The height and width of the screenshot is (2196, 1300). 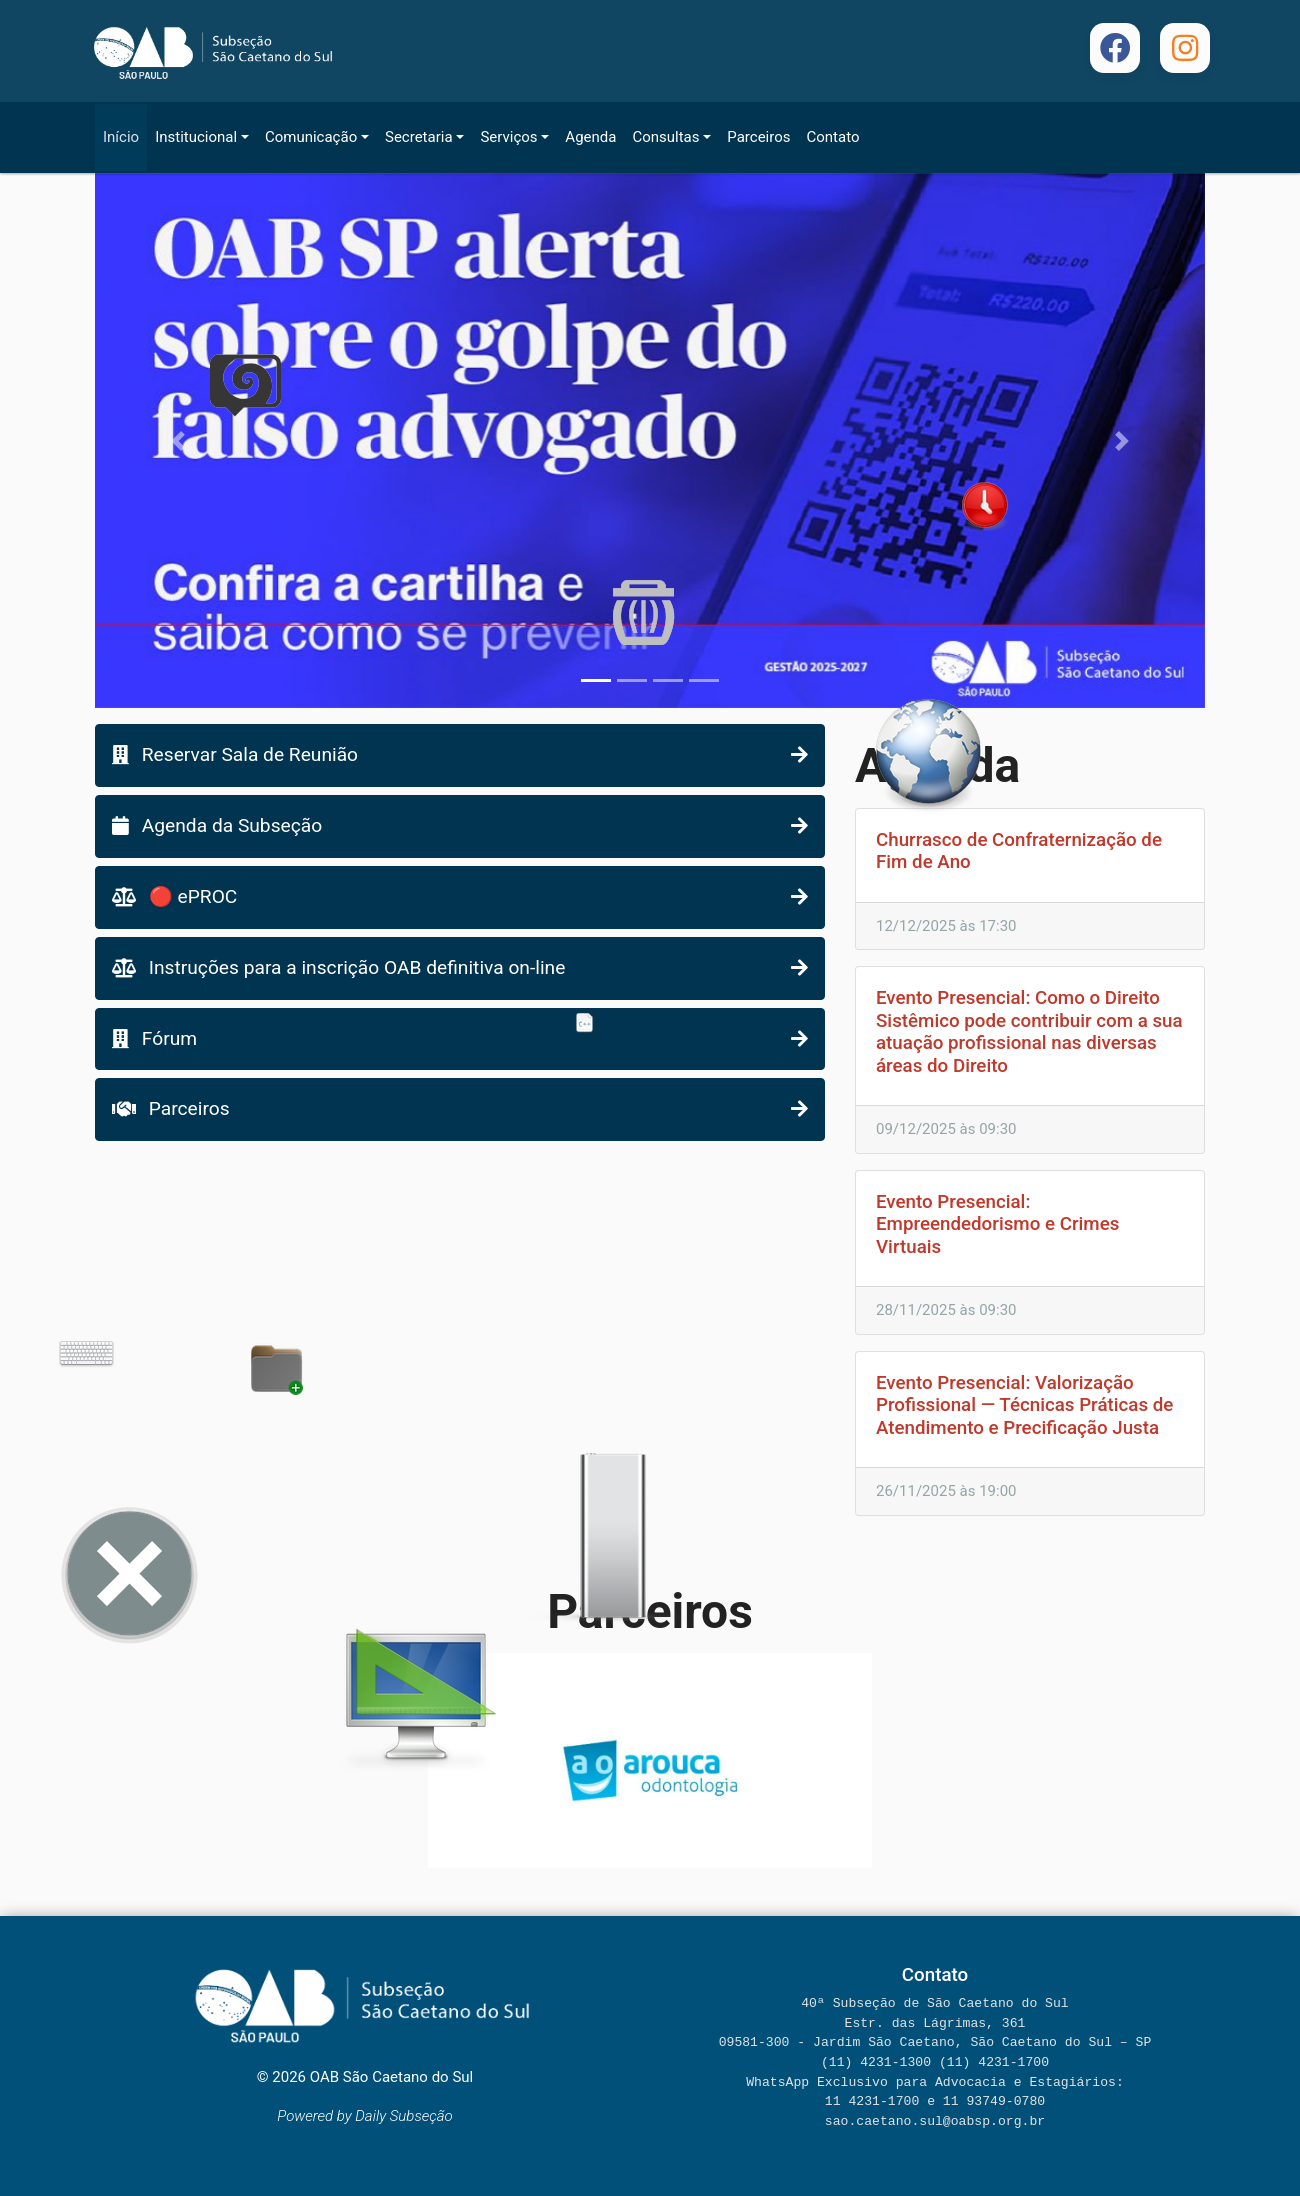 I want to click on access internet and web applications, so click(x=929, y=752).